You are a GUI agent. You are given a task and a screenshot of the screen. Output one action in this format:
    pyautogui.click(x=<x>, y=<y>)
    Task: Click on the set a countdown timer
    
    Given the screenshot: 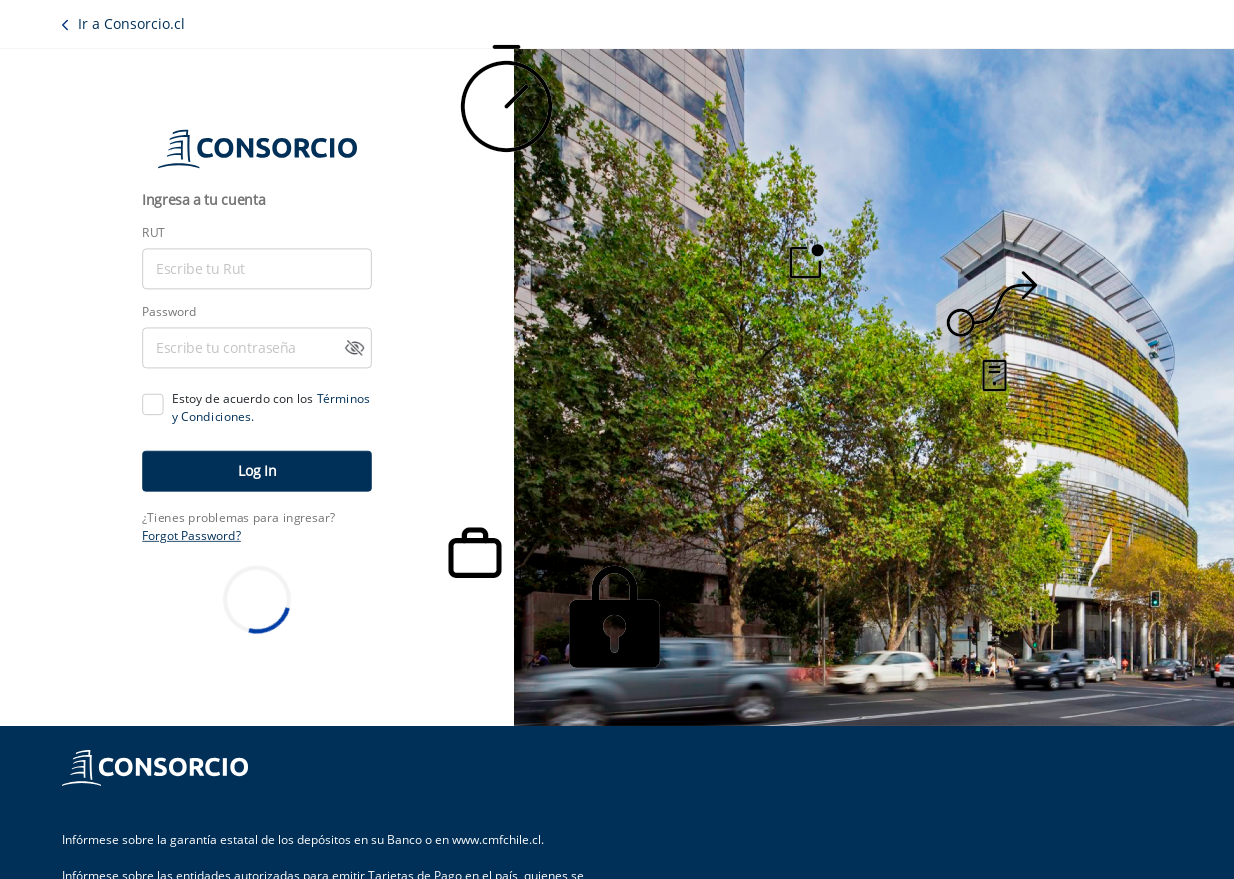 What is the action you would take?
    pyautogui.click(x=506, y=102)
    